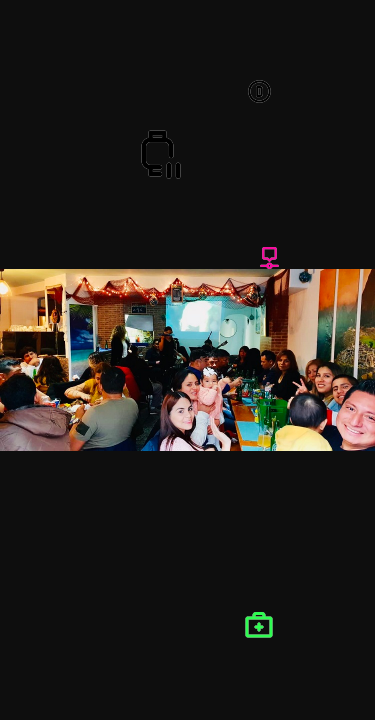 This screenshot has height=720, width=375. I want to click on view event details on timeline, so click(269, 257).